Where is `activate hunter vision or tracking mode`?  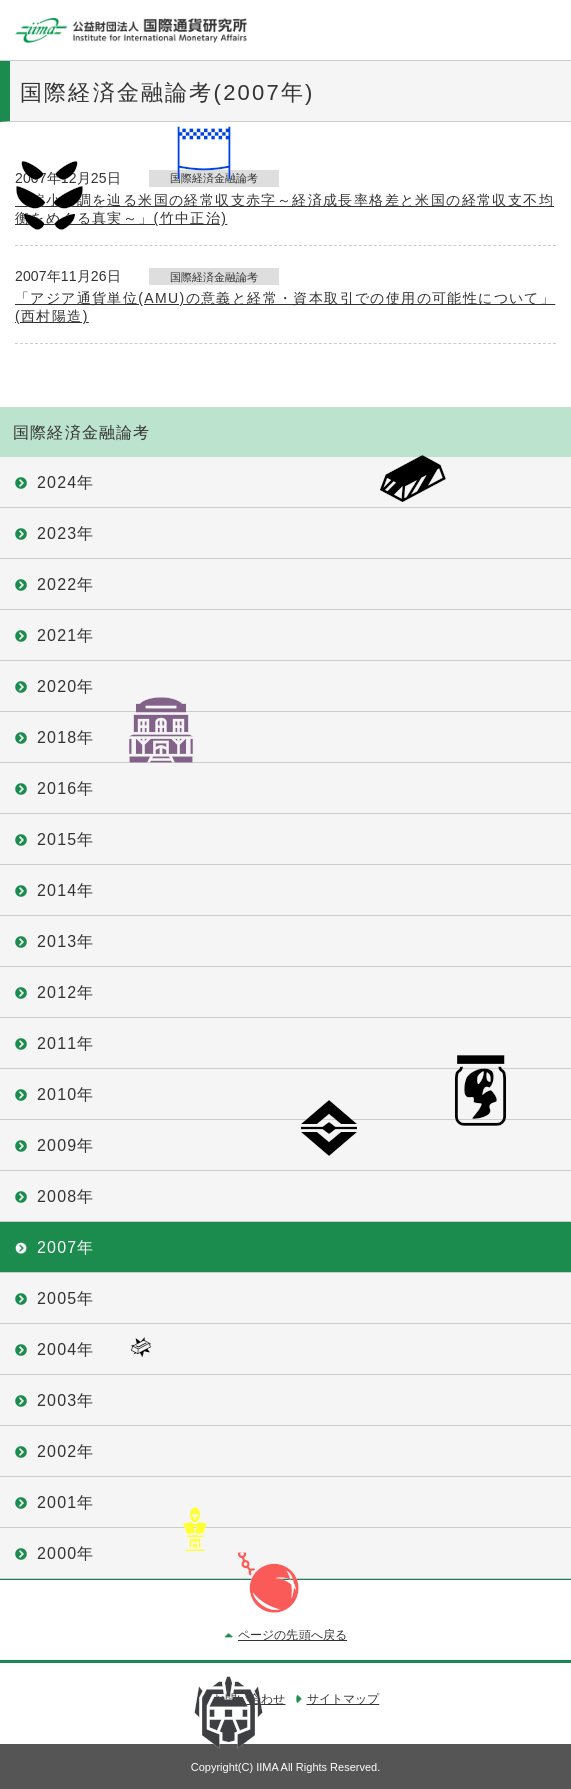
activate hunter vision or tracking mode is located at coordinates (49, 195).